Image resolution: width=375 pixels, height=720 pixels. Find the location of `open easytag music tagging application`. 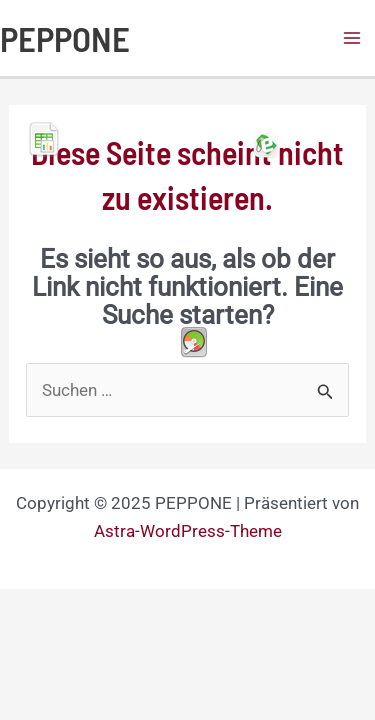

open easytag music tagging application is located at coordinates (266, 144).